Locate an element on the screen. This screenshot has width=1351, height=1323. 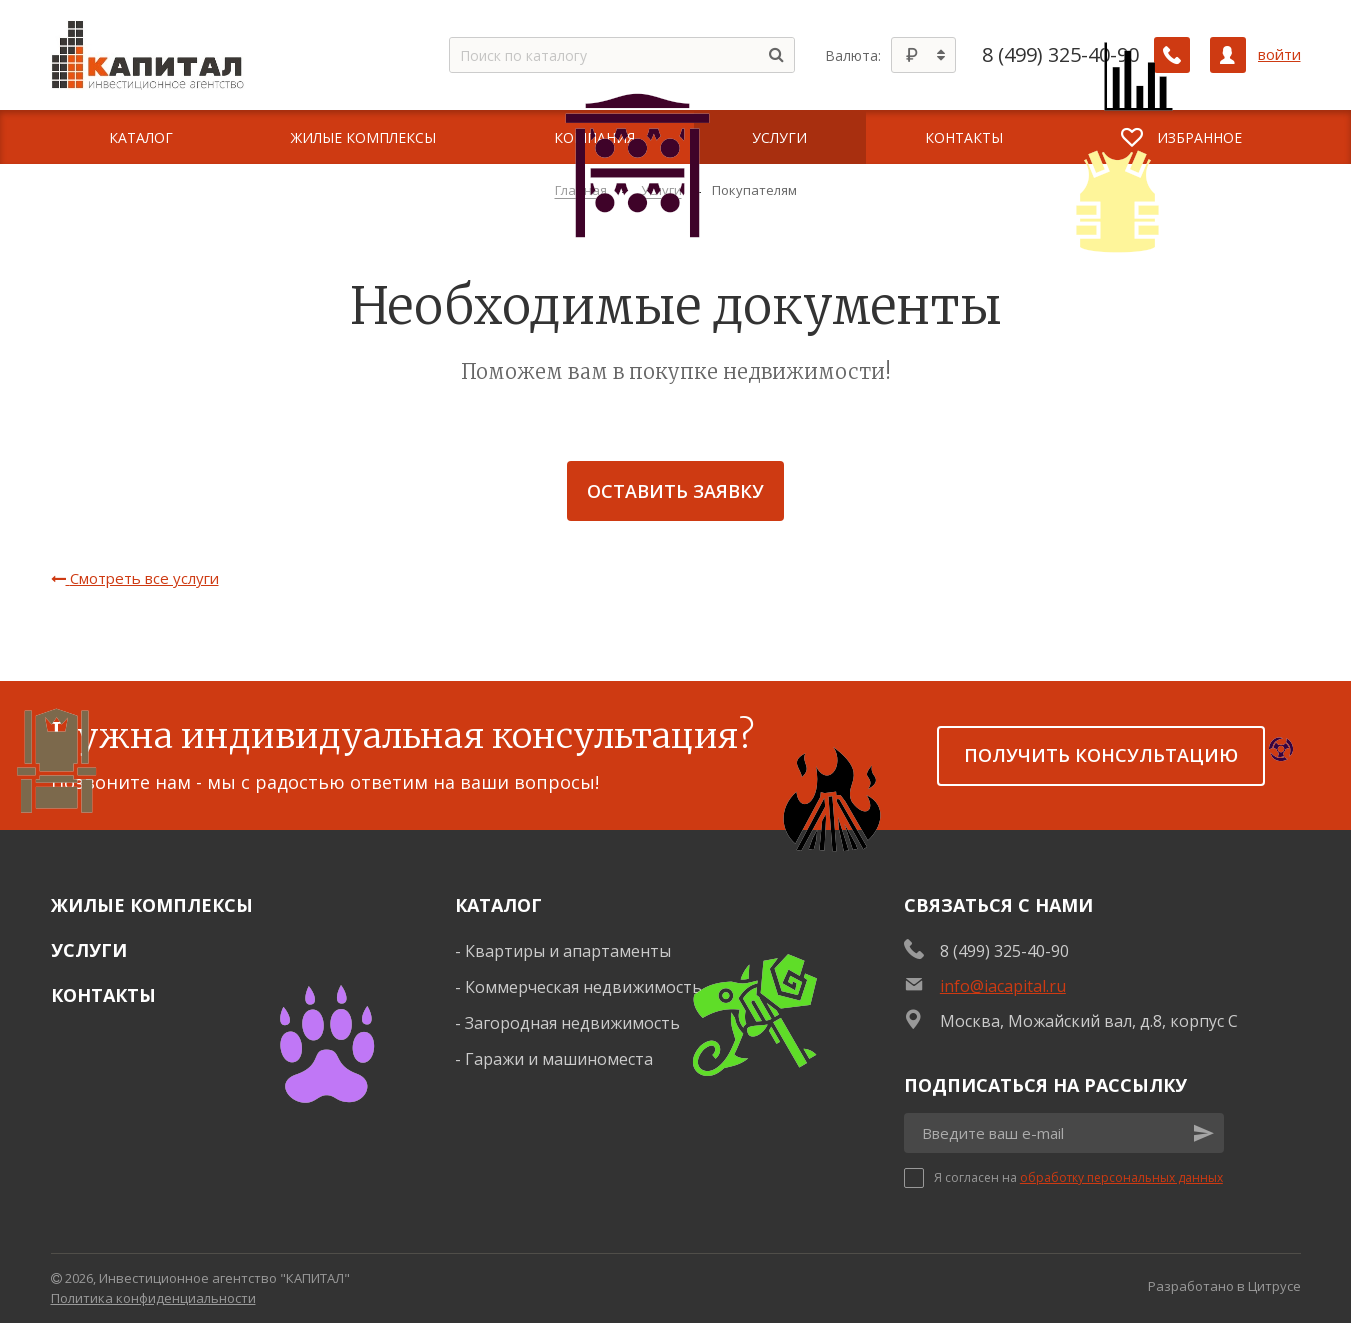
access throne room or royal court in game is located at coordinates (56, 760).